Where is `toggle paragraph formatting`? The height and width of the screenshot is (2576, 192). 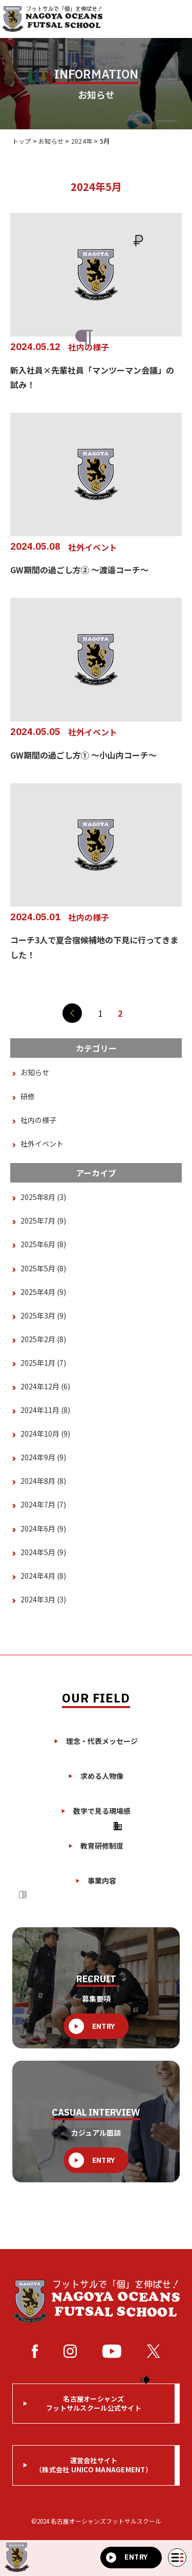 toggle paragraph formatting is located at coordinates (84, 338).